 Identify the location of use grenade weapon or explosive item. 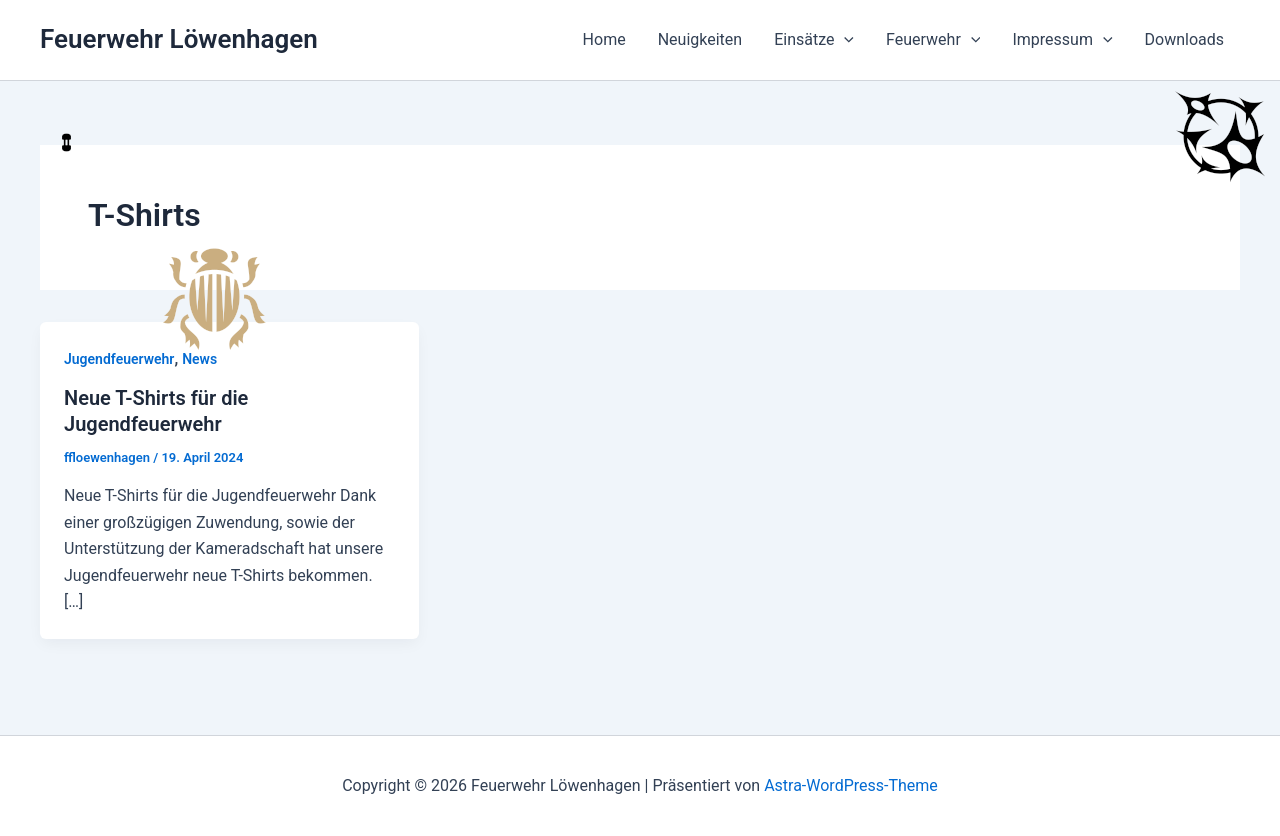
(66, 142).